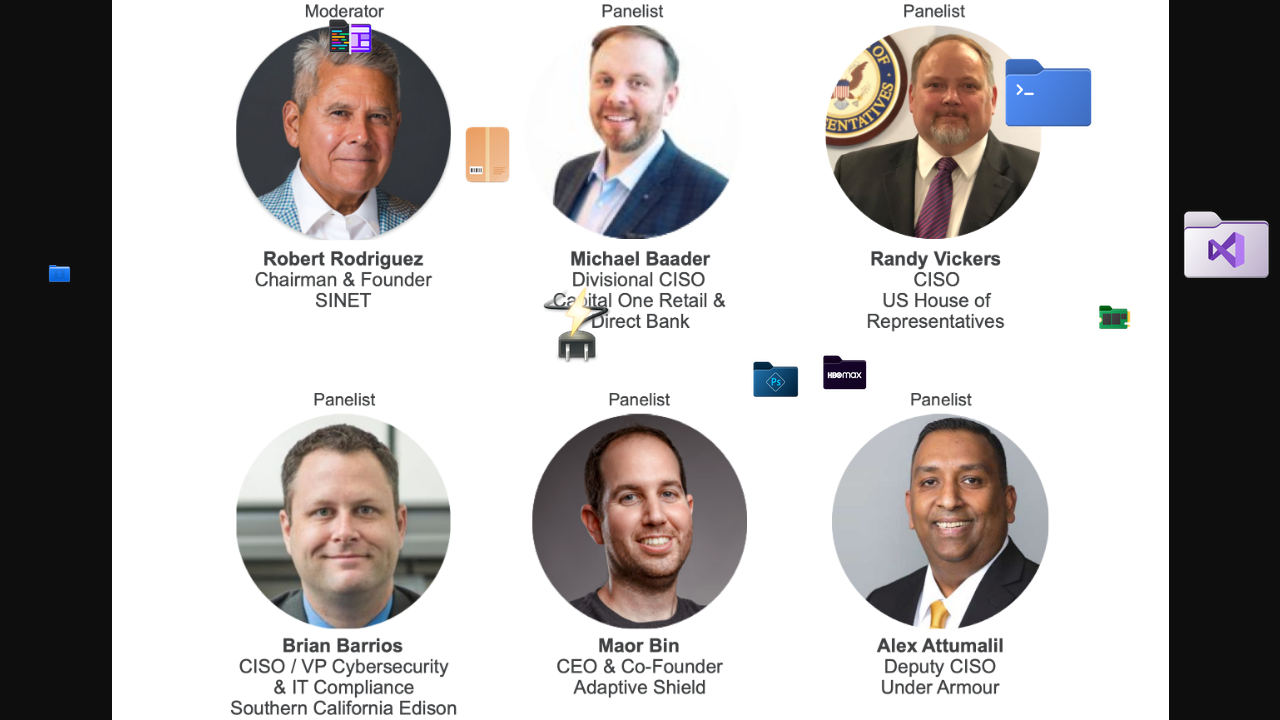 Image resolution: width=1280 pixels, height=720 pixels. I want to click on open your videos folder, so click(59, 273).